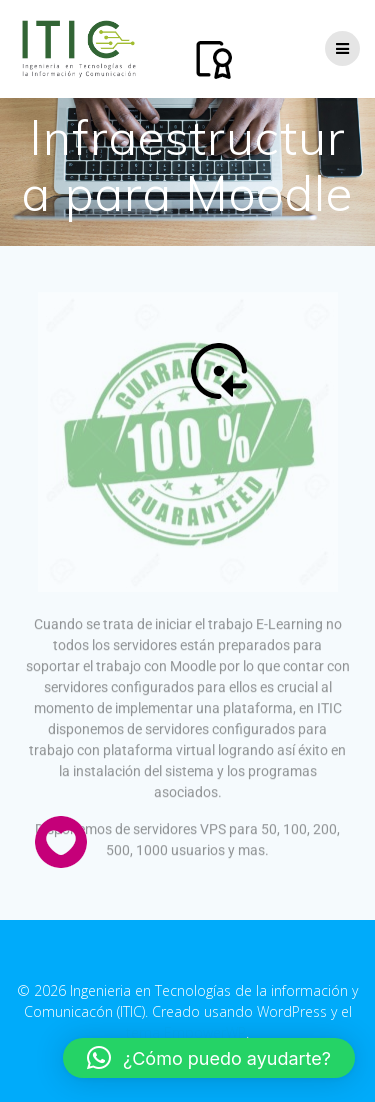 The image size is (375, 1102). I want to click on like or favorite an item in your feed, so click(61, 842).